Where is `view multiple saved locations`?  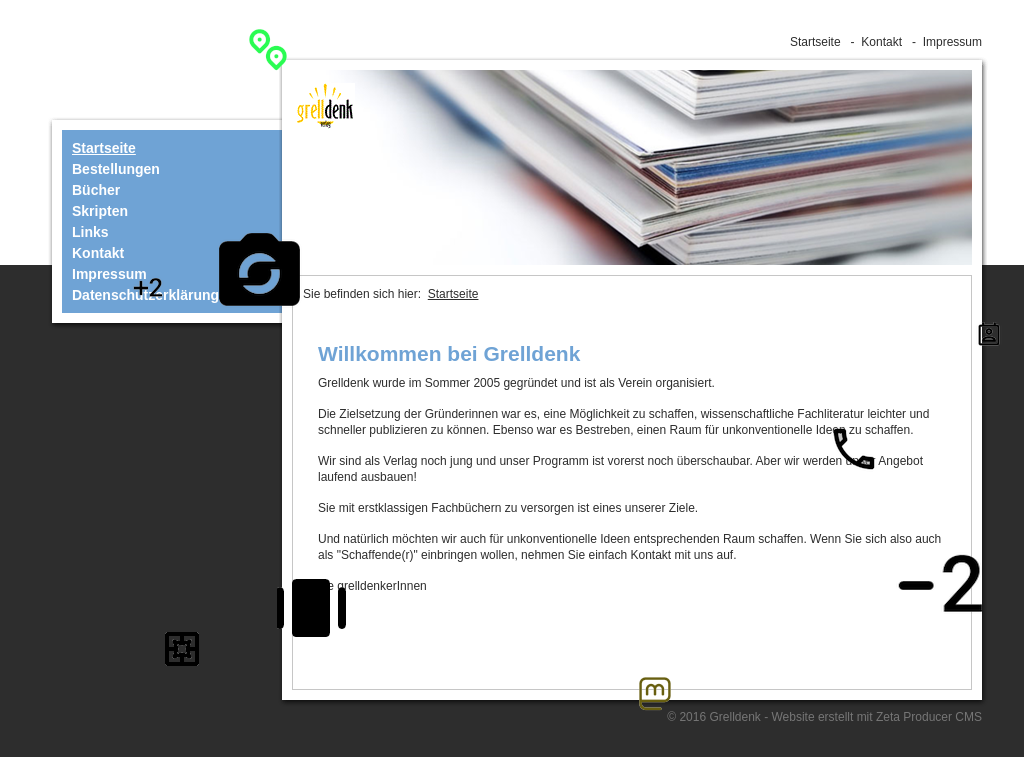
view multiple saved locations is located at coordinates (268, 50).